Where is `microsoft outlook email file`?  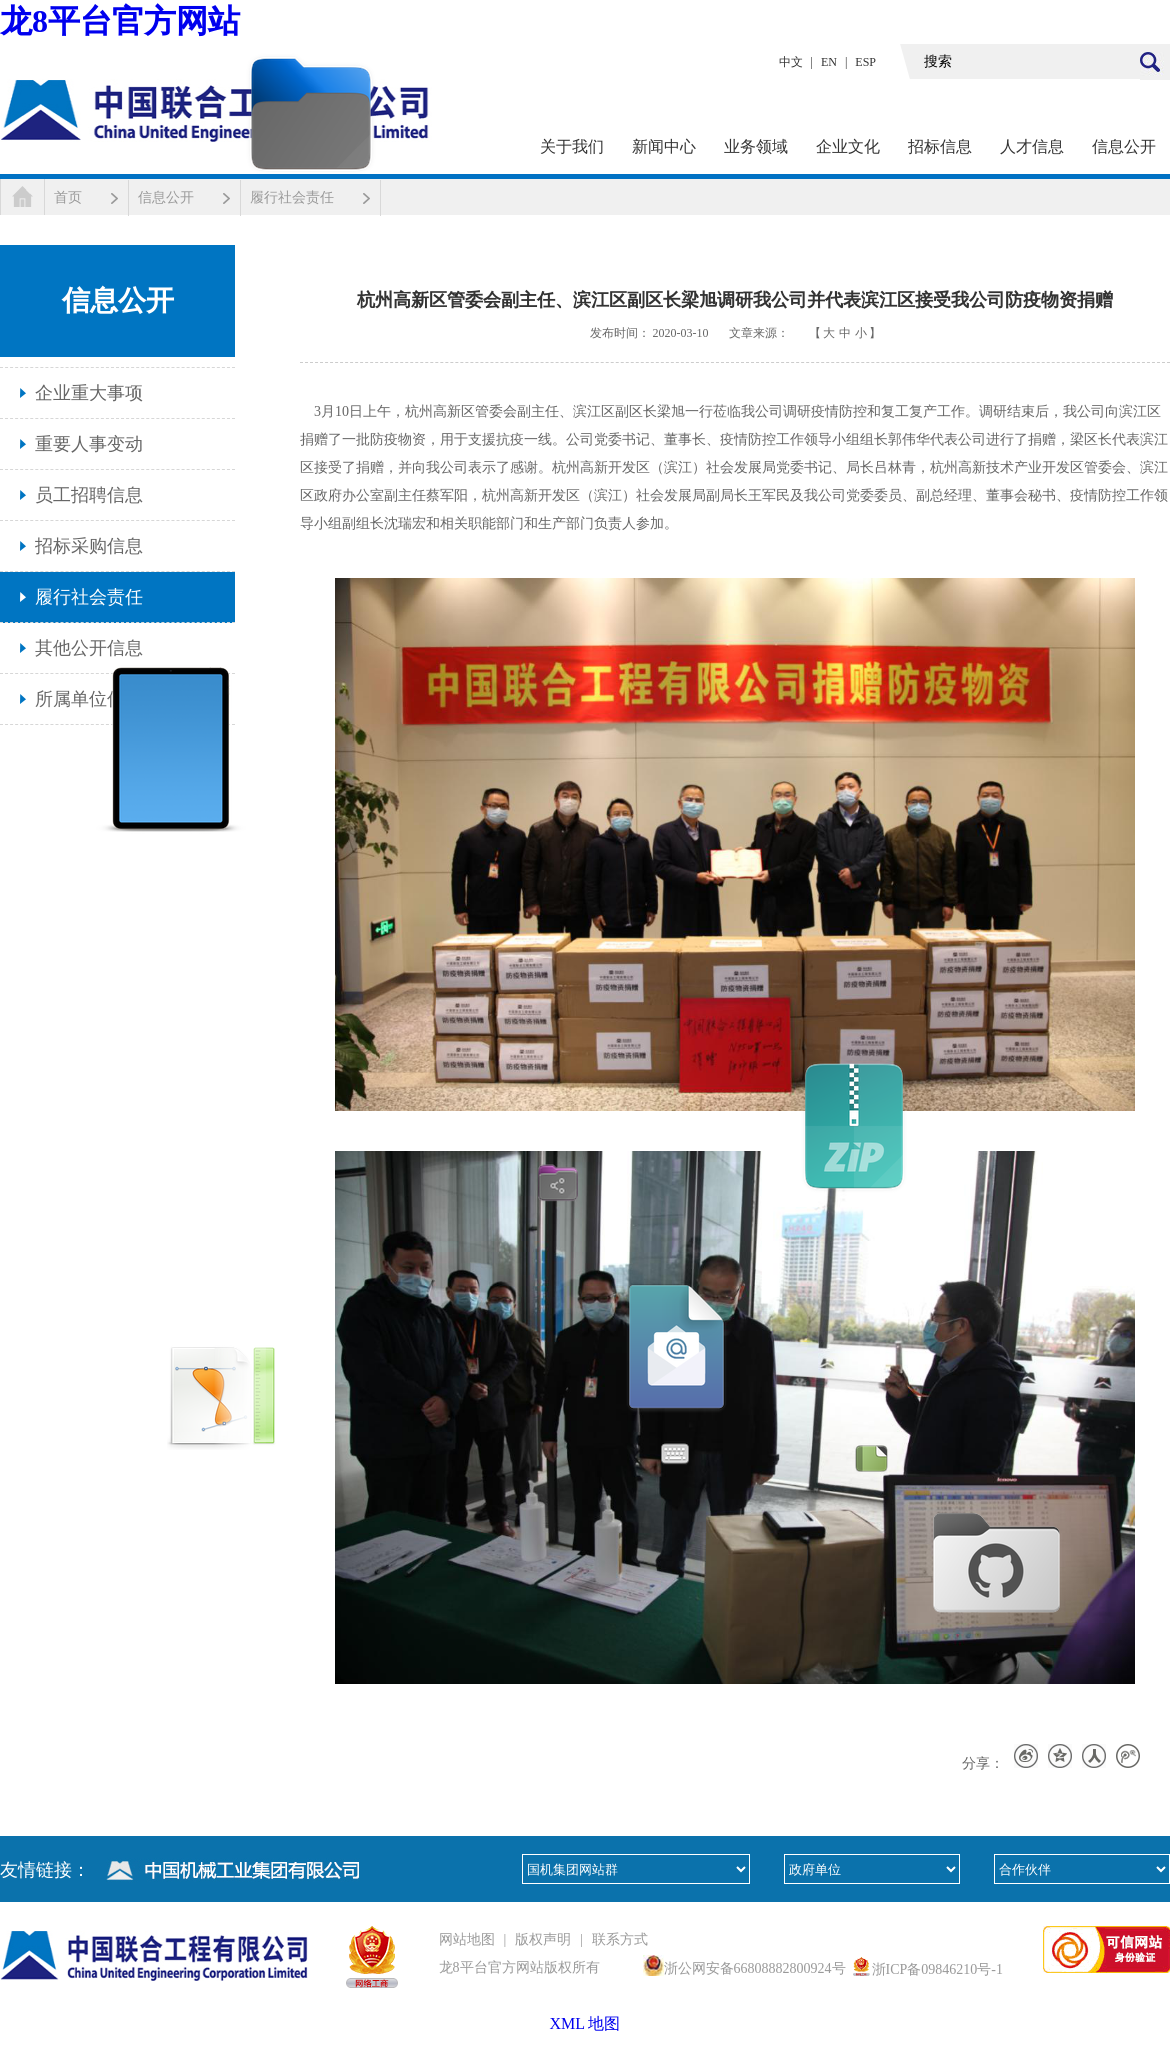 microsoft outlook email file is located at coordinates (676, 1346).